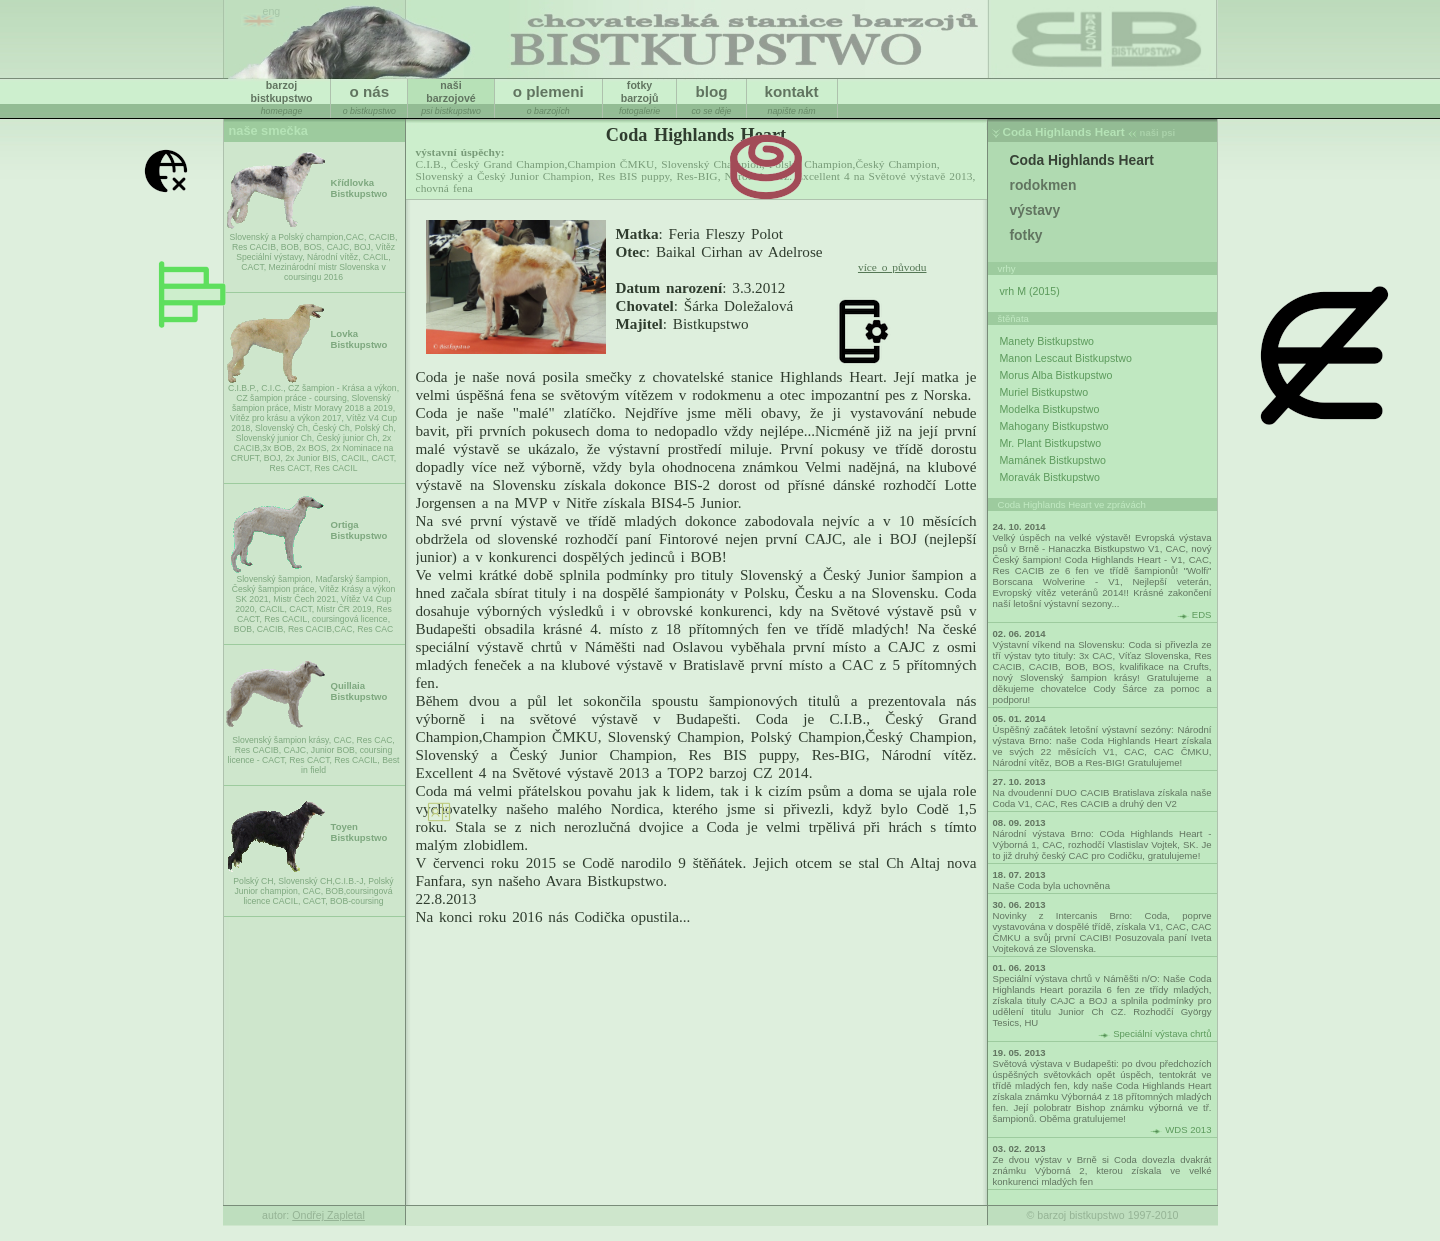 The image size is (1440, 1241). I want to click on indicates item is not part of a set or group, so click(1324, 355).